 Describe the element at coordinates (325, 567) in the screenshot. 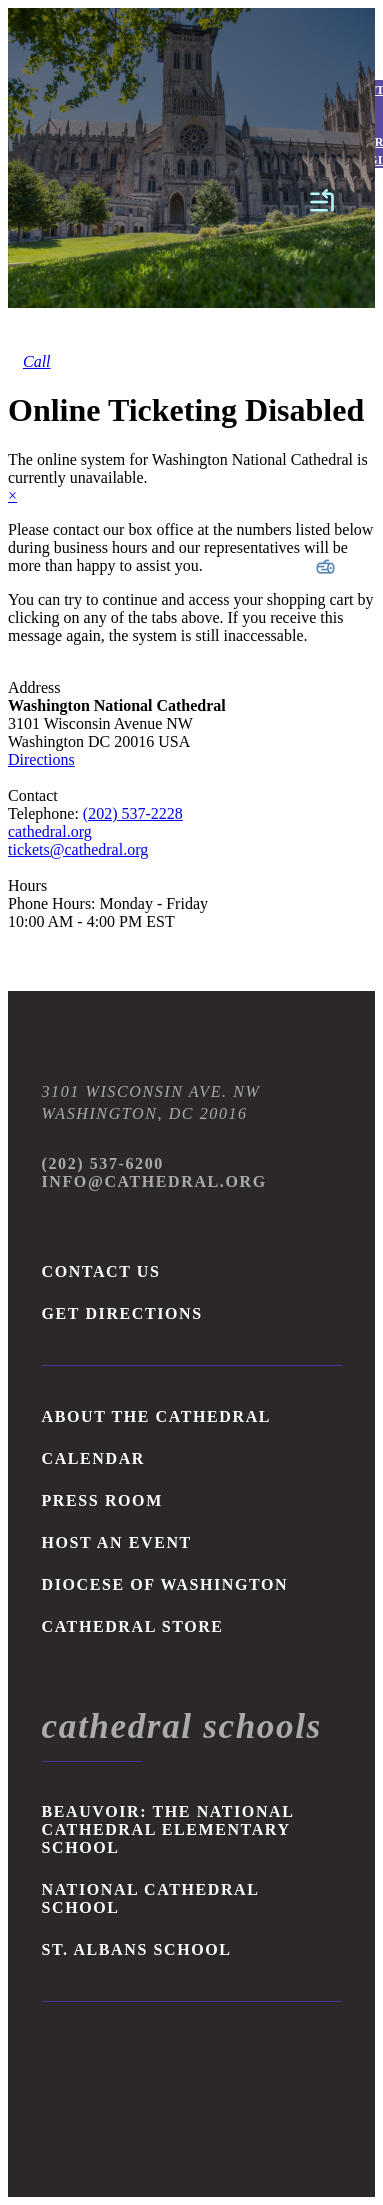

I see `view activity log or history` at that location.